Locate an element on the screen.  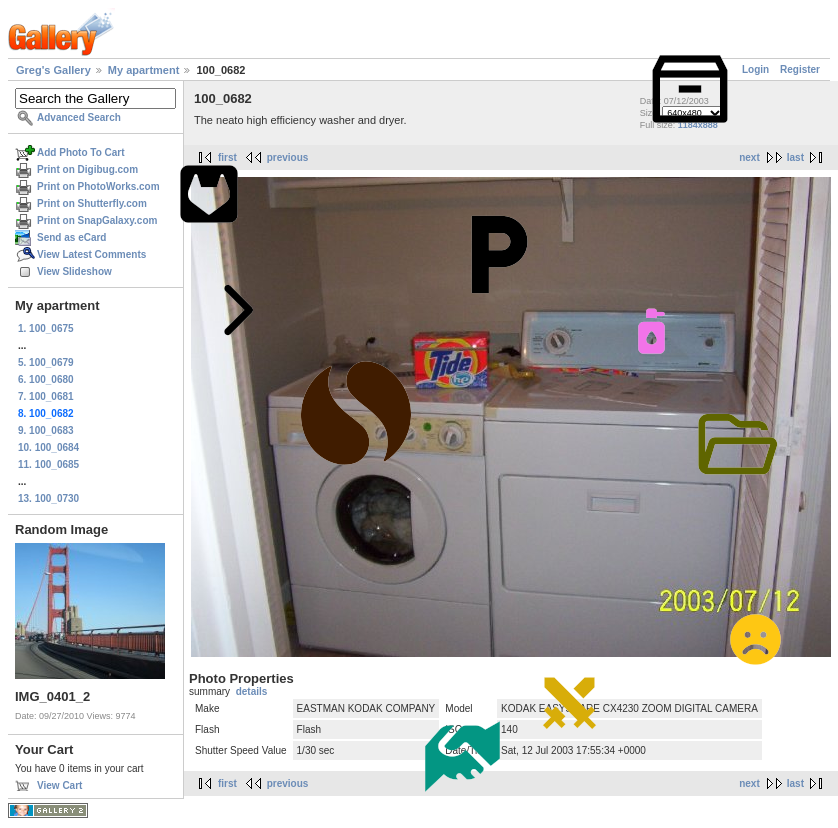
navigate to the next item or screen is located at coordinates (235, 310).